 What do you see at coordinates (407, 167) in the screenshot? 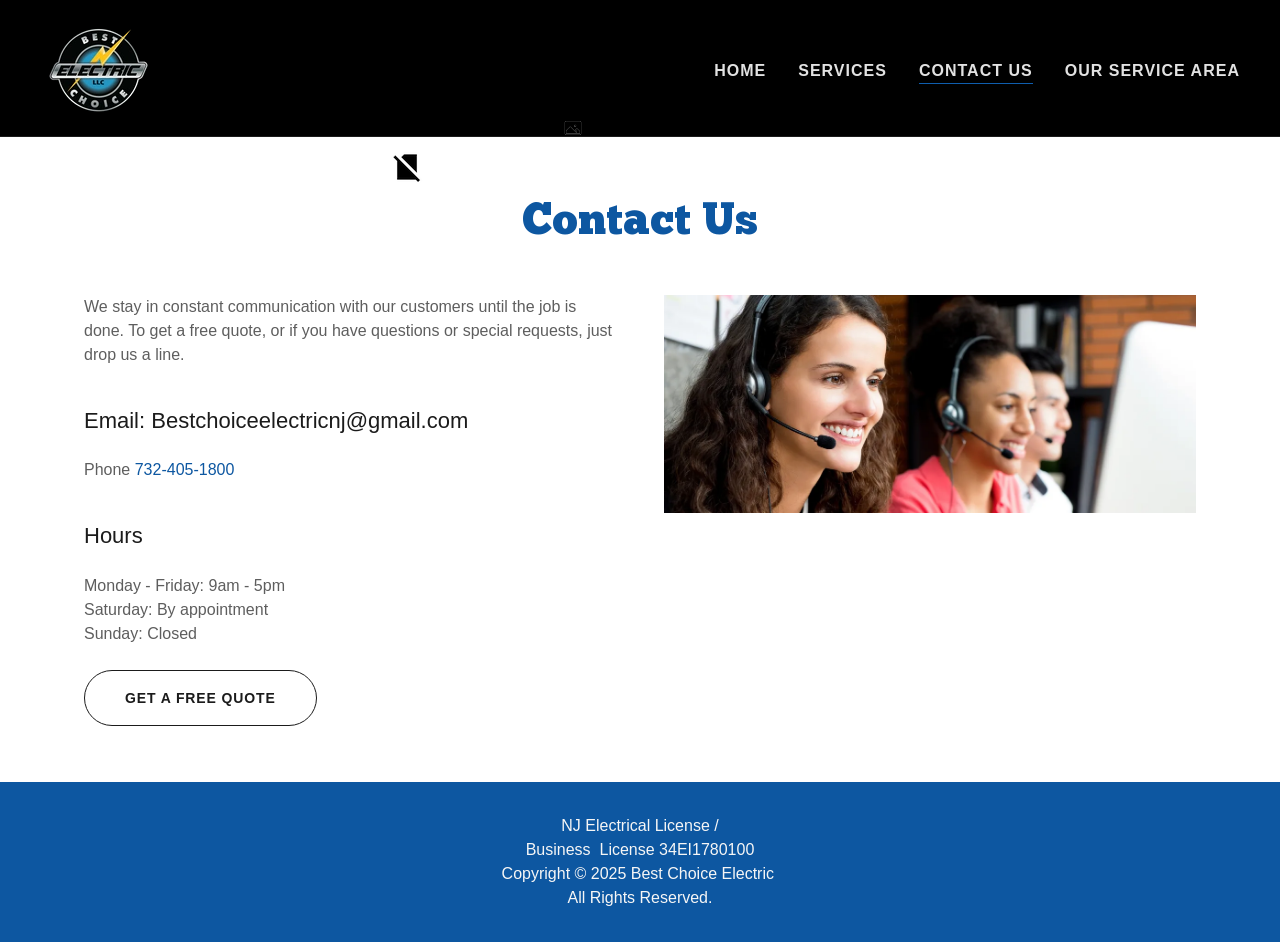
I see `no sim card detected` at bounding box center [407, 167].